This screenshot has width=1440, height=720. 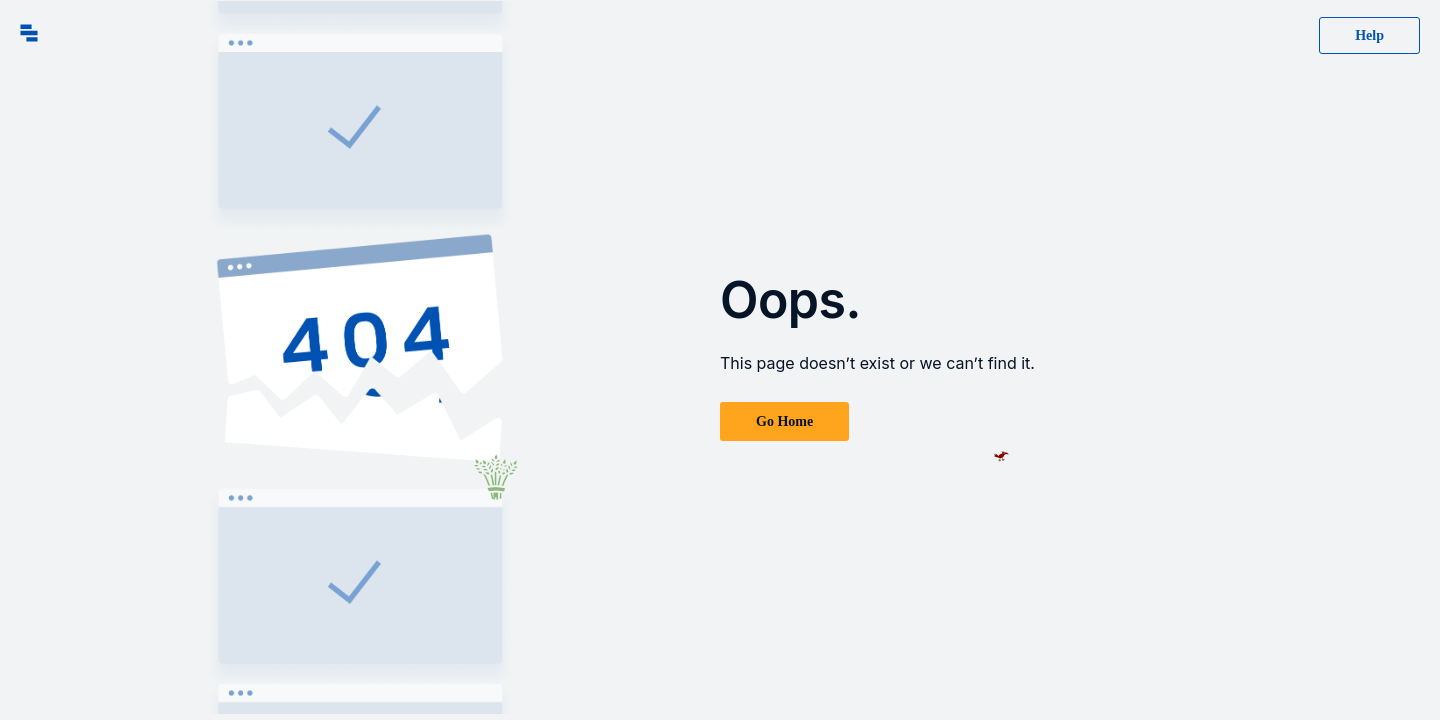 I want to click on sparrow character or bird companion in a game, so click(x=1001, y=456).